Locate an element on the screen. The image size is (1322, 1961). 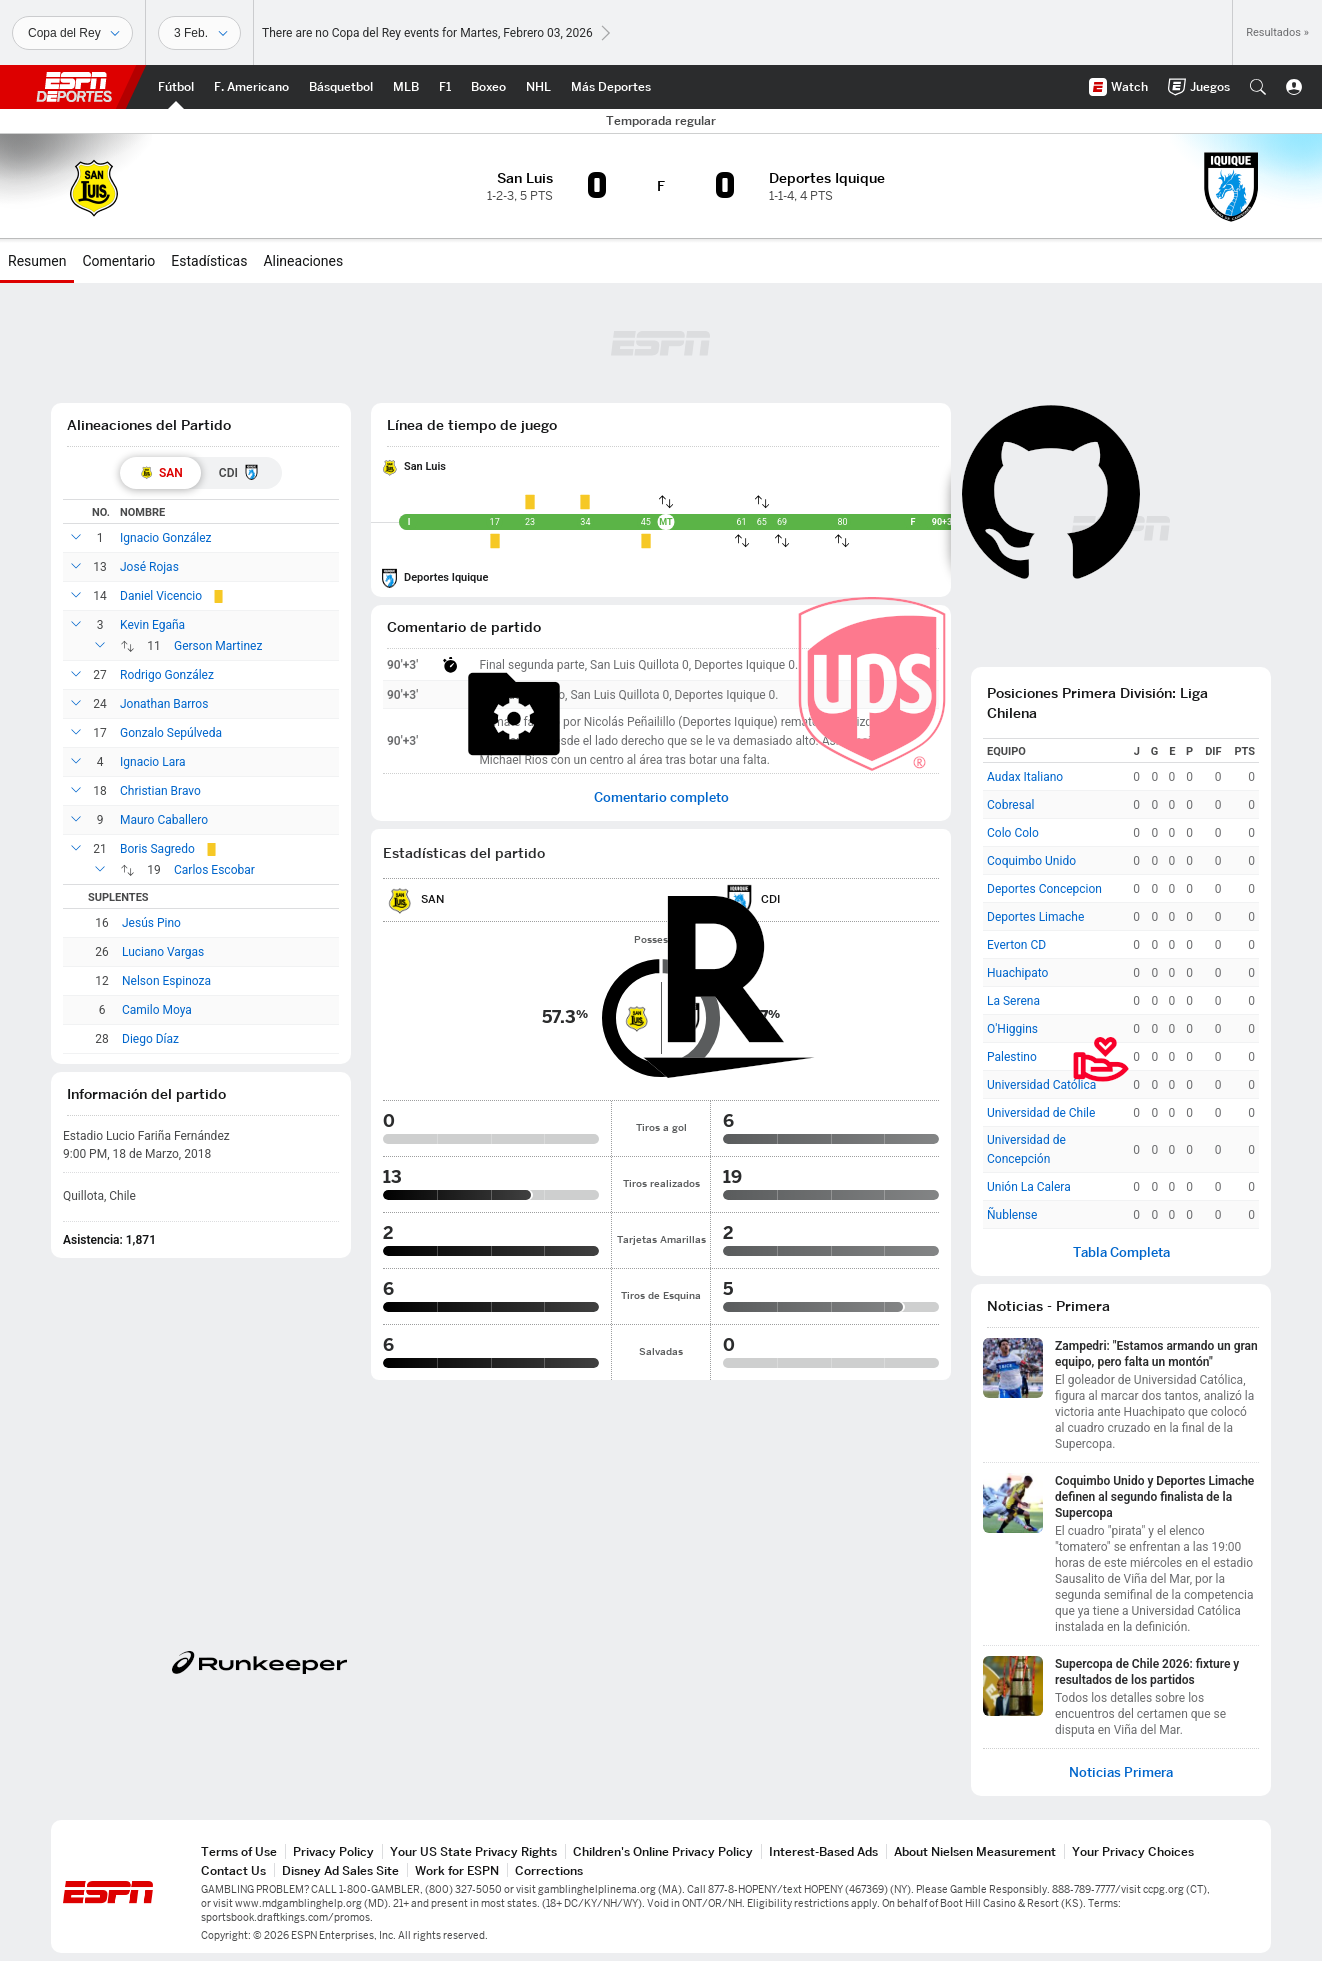
make a donation or charitable contribution is located at coordinates (1100, 1059).